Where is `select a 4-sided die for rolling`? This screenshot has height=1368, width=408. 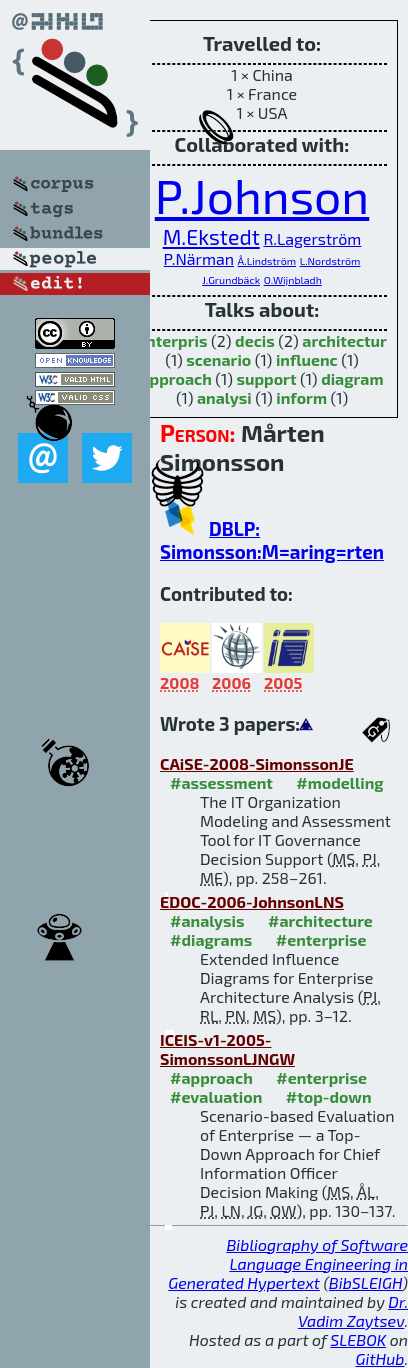
select a 4-sided die for rolling is located at coordinates (306, 724).